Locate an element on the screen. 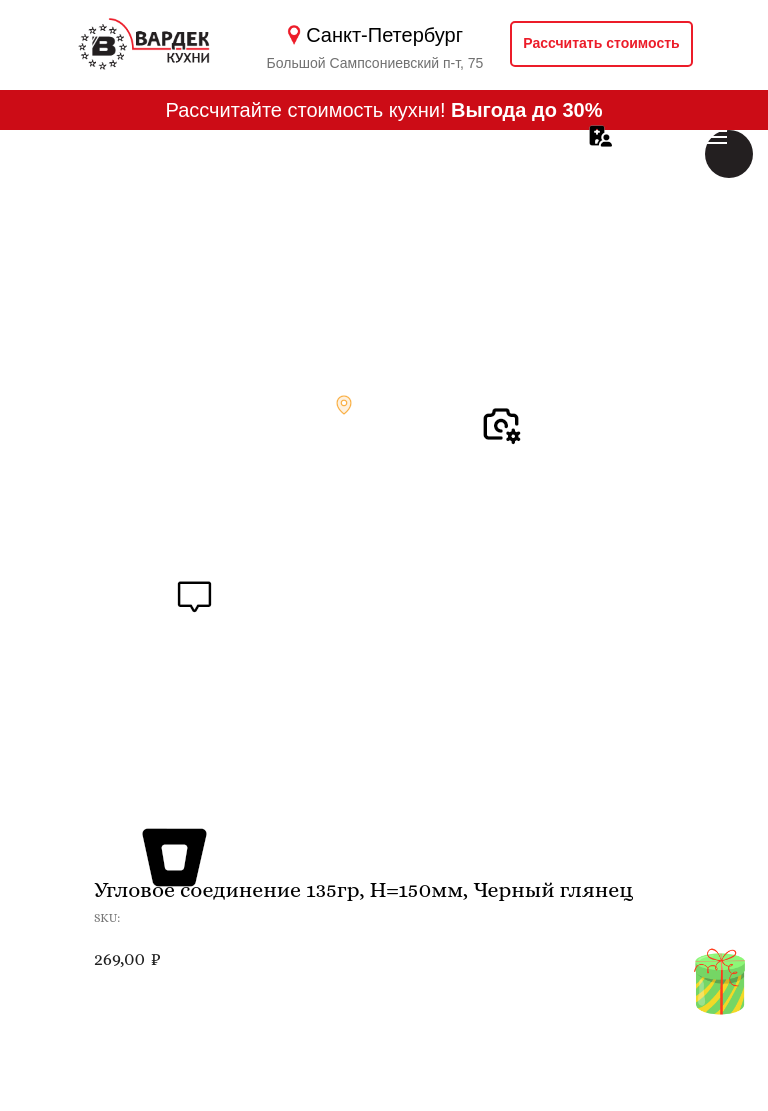 The height and width of the screenshot is (1111, 768). adjust camera settings is located at coordinates (501, 424).